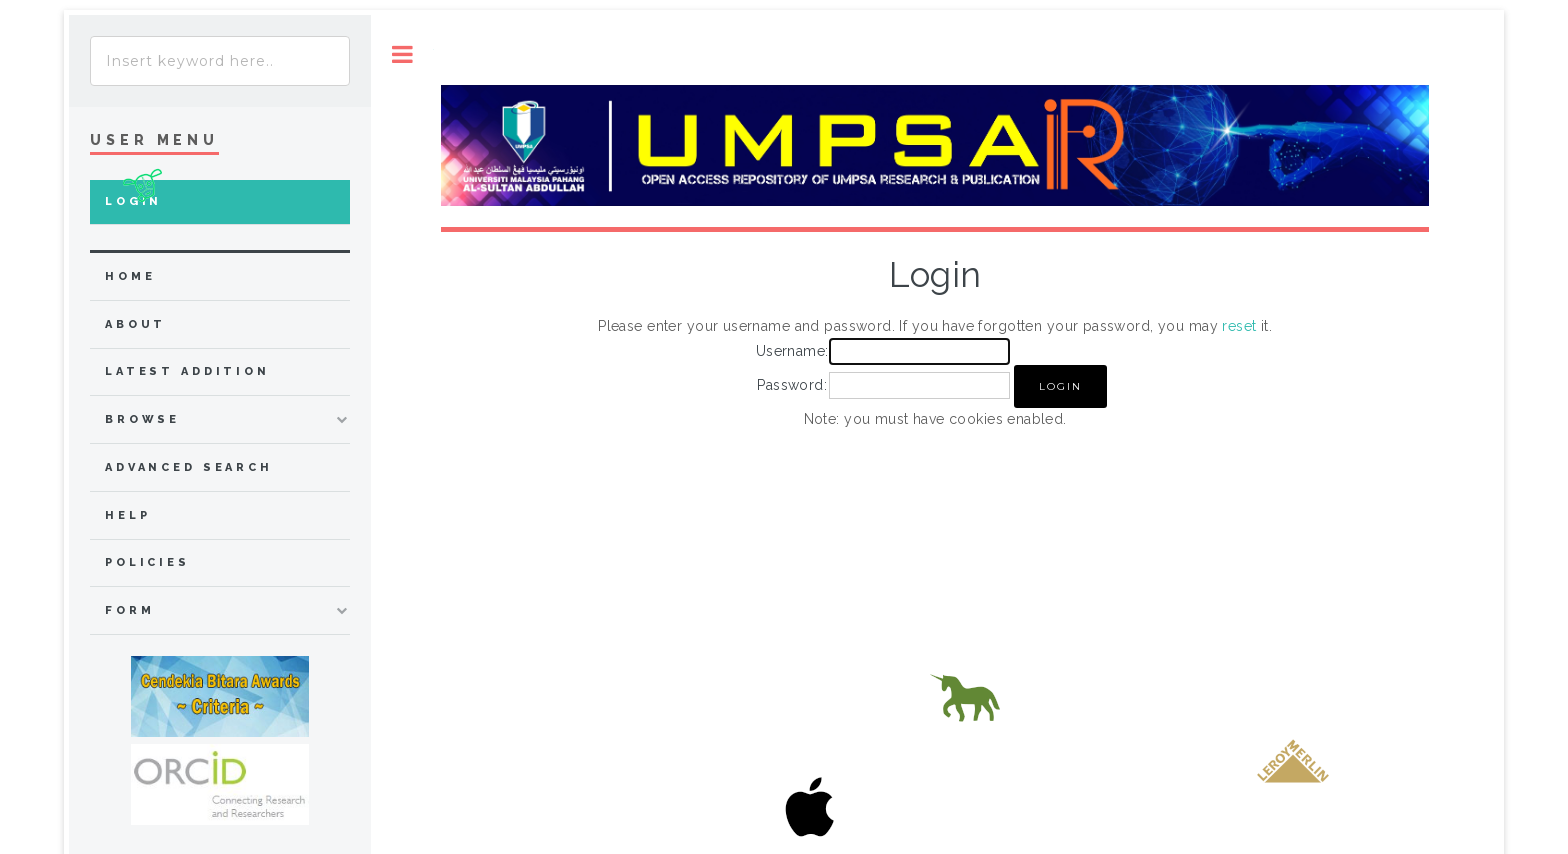 The width and height of the screenshot is (1568, 854). I want to click on visit the Leroy Merlin website or app, so click(1293, 761).